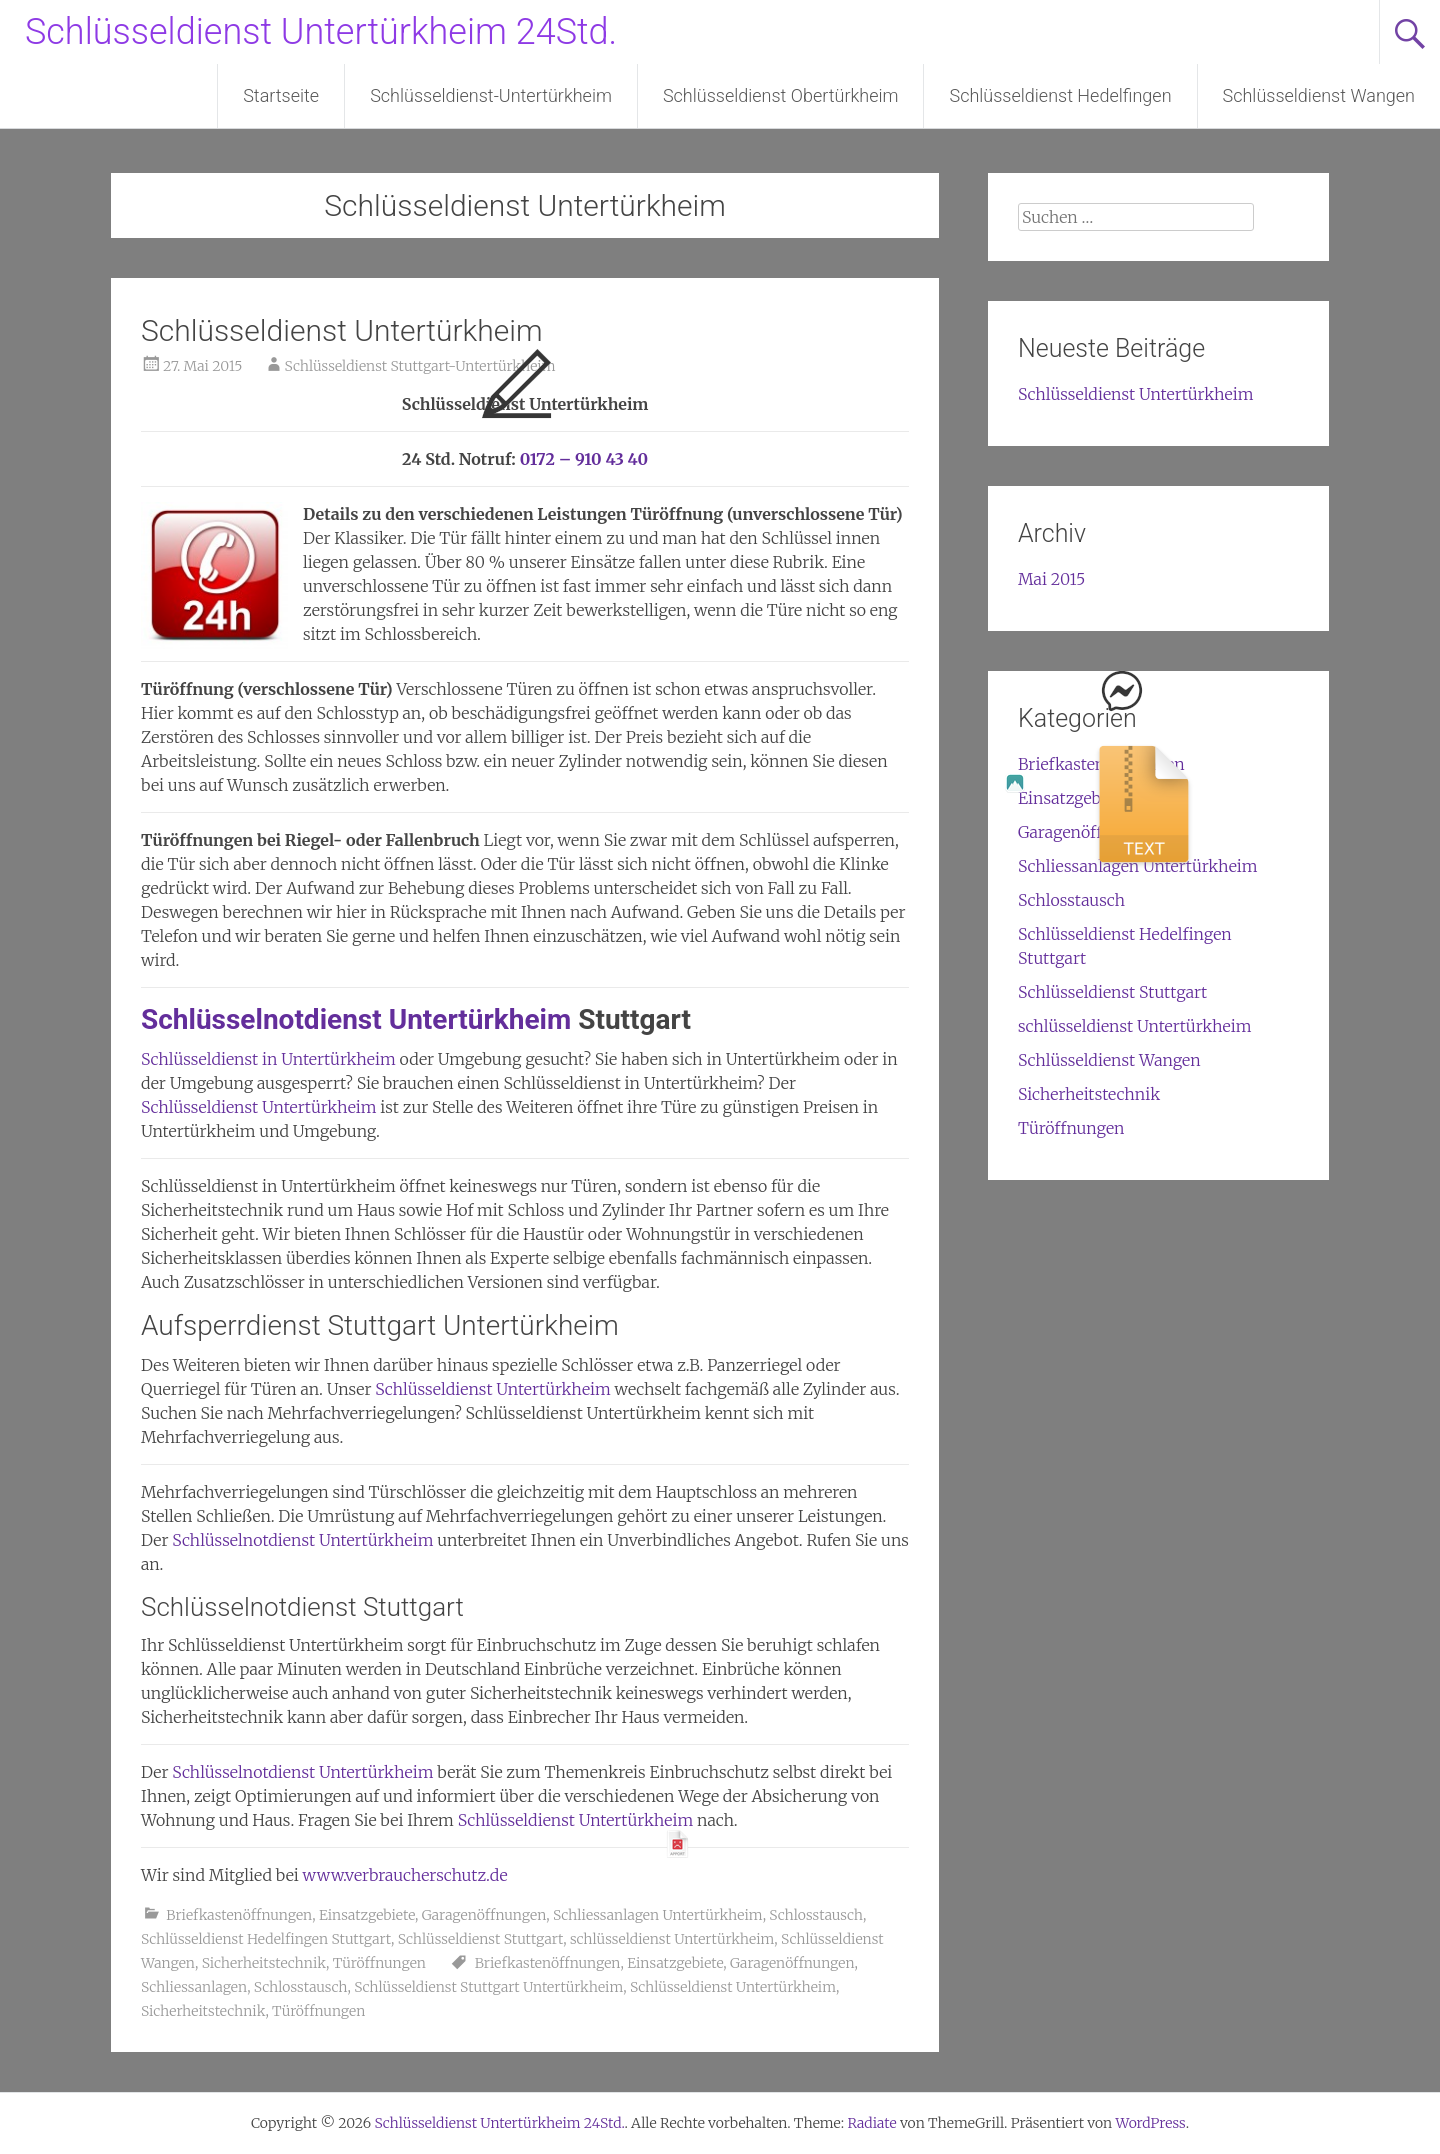  What do you see at coordinates (516, 383) in the screenshot?
I see `edit app launcher settings` at bounding box center [516, 383].